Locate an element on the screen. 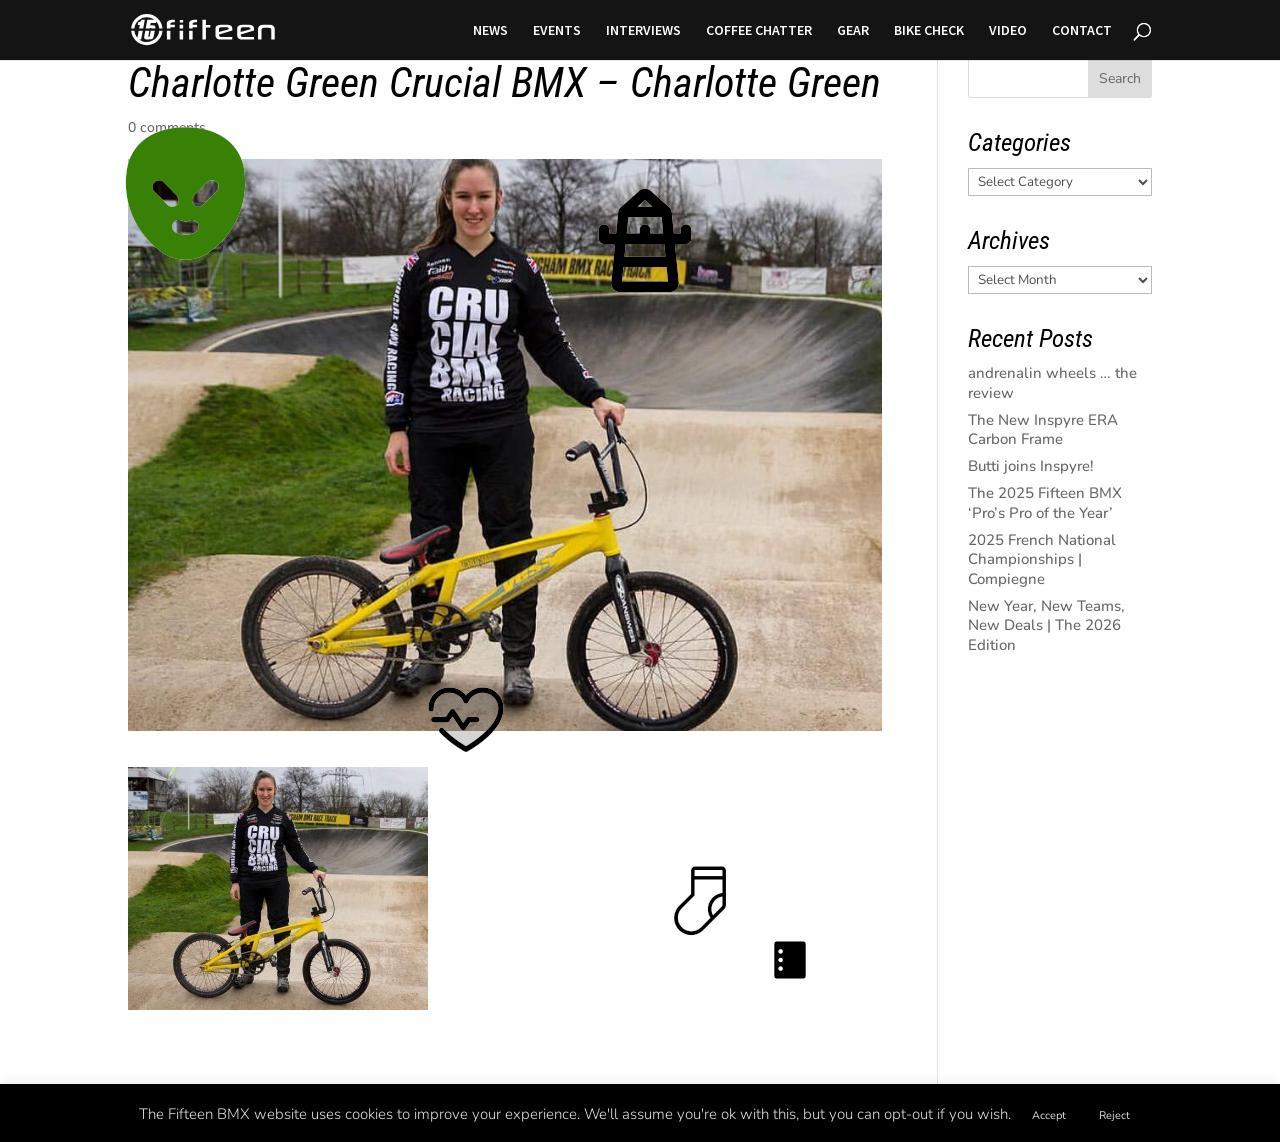 This screenshot has width=1280, height=1142. view health or fitness metrics is located at coordinates (466, 717).